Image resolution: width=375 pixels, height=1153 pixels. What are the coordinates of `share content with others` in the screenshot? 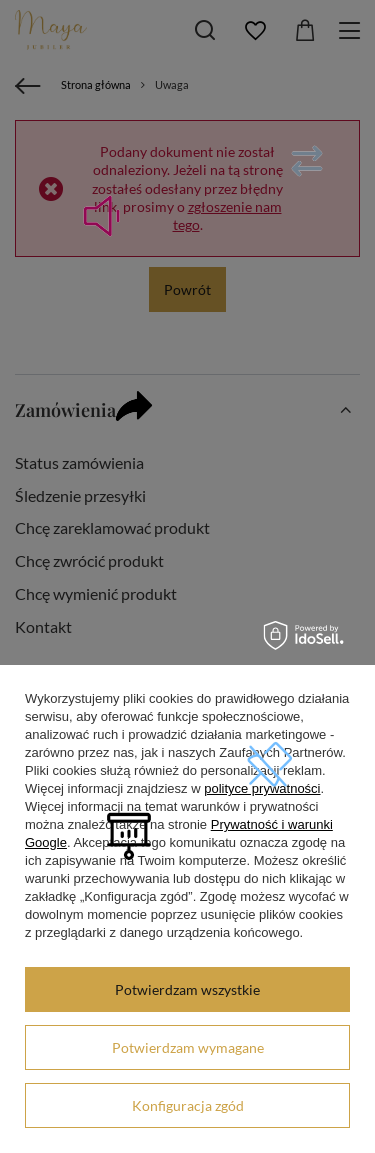 It's located at (134, 408).